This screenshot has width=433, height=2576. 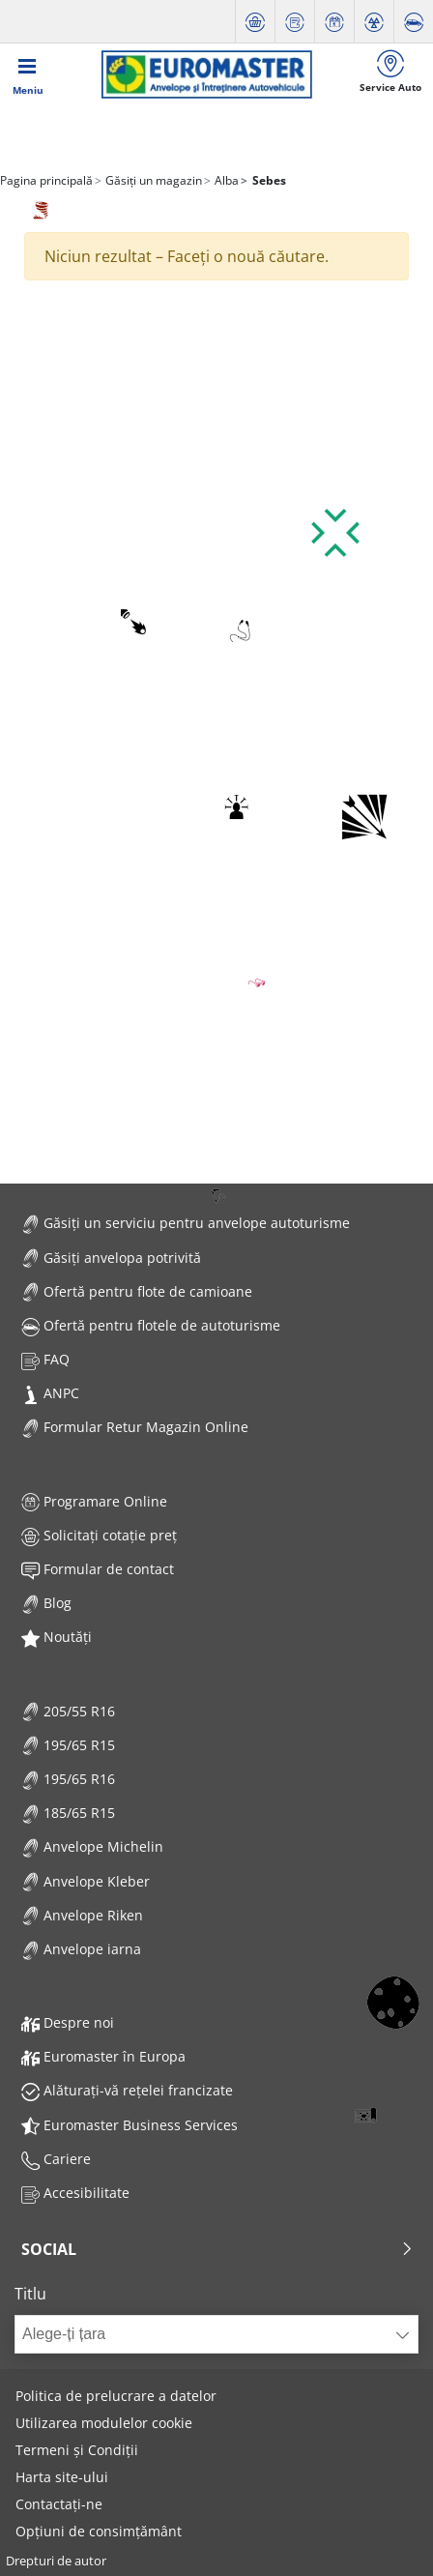 What do you see at coordinates (365, 2115) in the screenshot?
I see `view armor crafting blueprint` at bounding box center [365, 2115].